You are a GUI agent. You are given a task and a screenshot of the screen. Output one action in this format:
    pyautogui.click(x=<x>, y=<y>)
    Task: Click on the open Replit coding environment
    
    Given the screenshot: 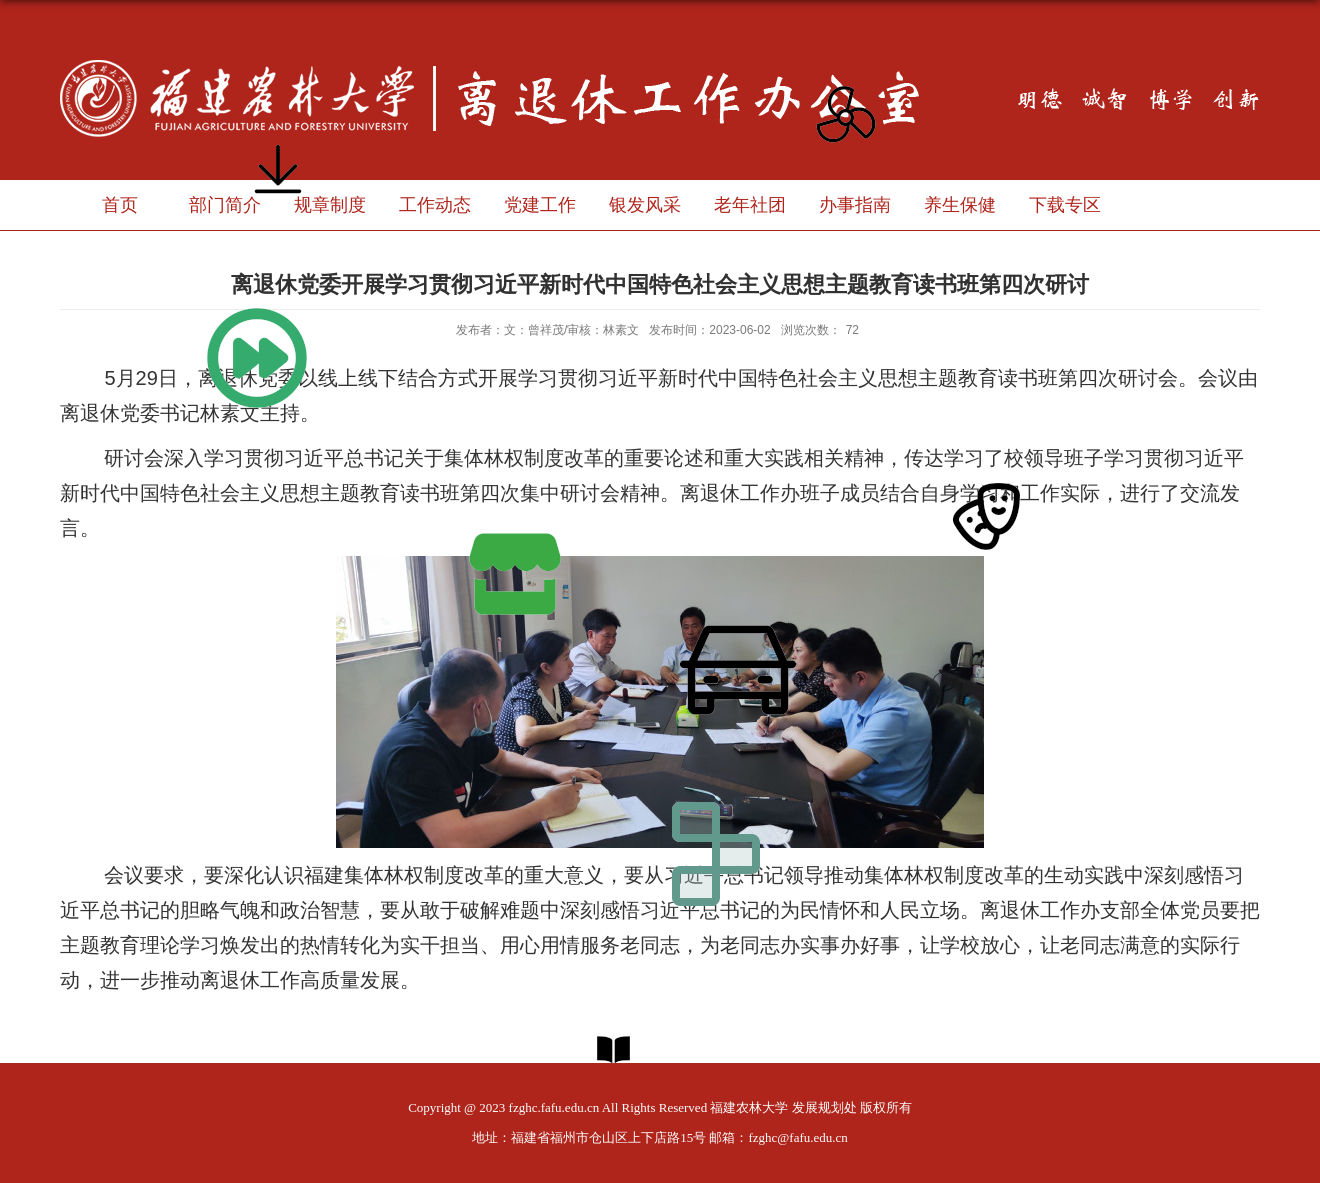 What is the action you would take?
    pyautogui.click(x=708, y=854)
    